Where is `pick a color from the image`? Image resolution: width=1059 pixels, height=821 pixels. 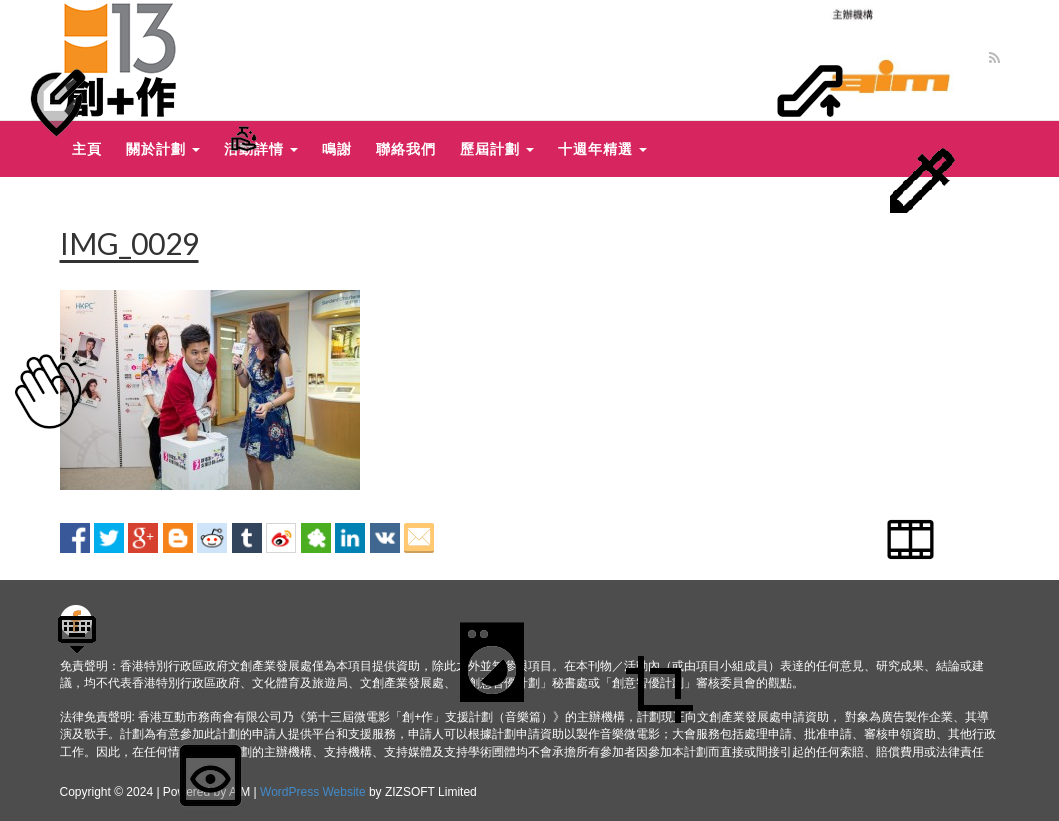 pick a color from the image is located at coordinates (922, 180).